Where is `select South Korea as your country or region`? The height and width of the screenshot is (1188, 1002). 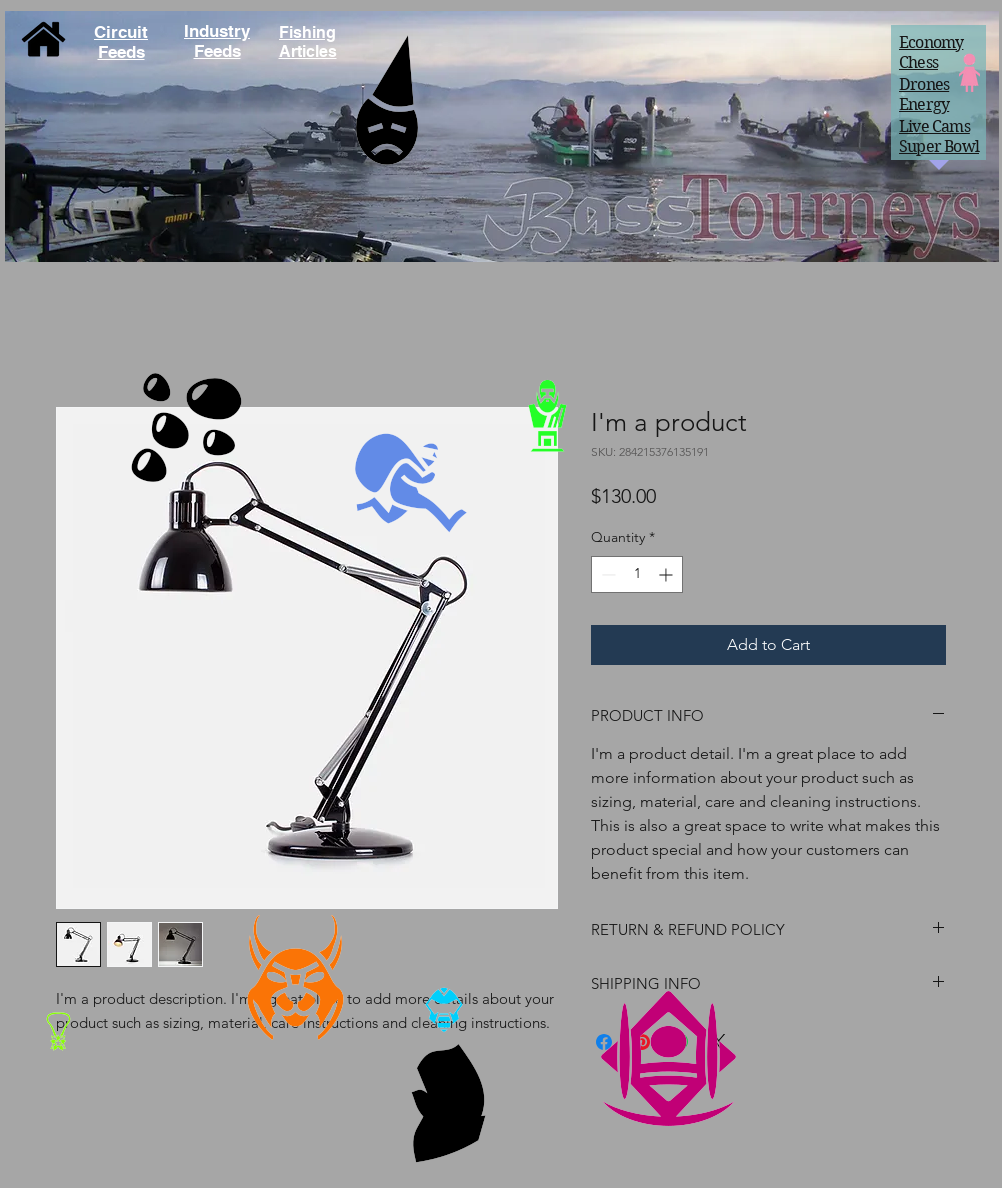 select South Korea as your country or region is located at coordinates (447, 1106).